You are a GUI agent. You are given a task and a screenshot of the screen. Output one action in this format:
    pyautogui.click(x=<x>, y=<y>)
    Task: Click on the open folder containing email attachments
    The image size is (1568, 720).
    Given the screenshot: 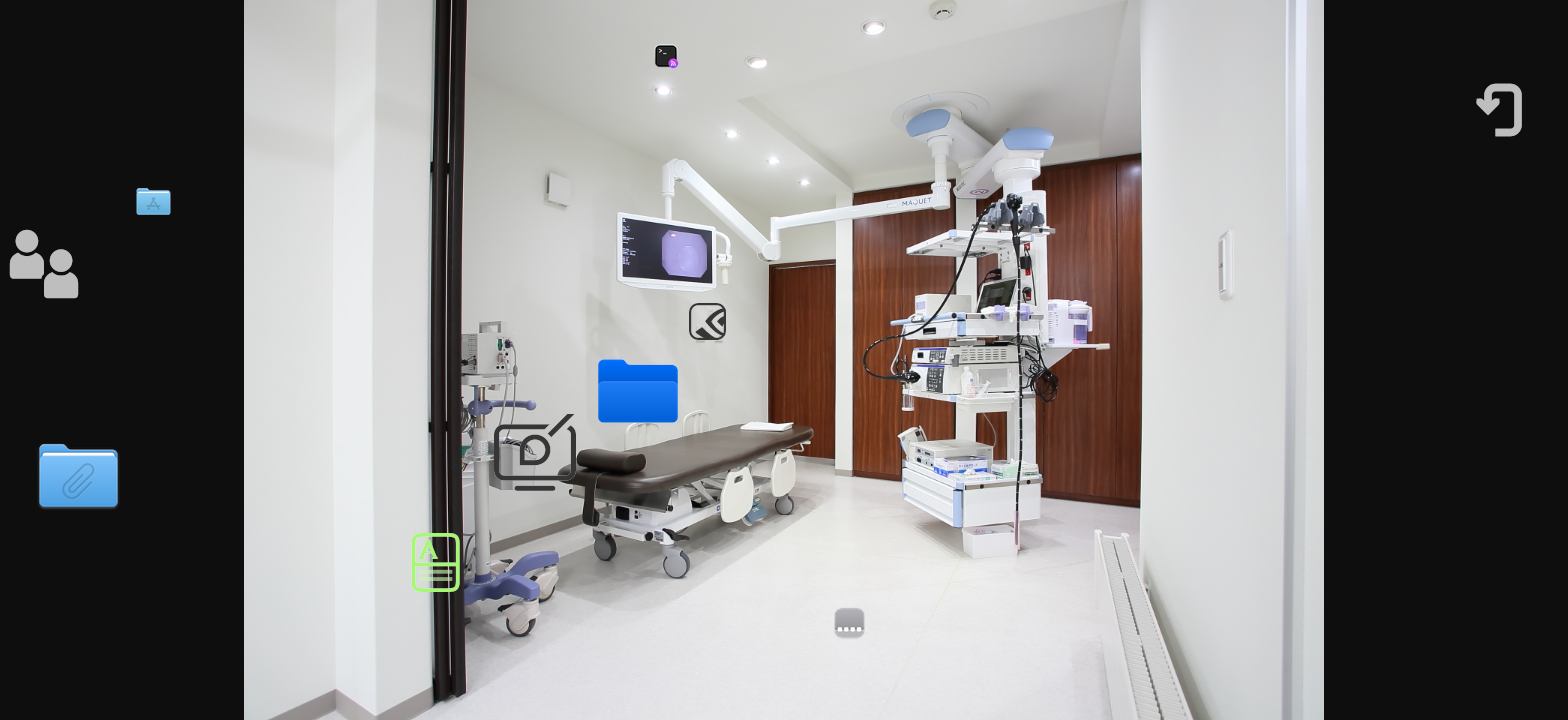 What is the action you would take?
    pyautogui.click(x=78, y=475)
    